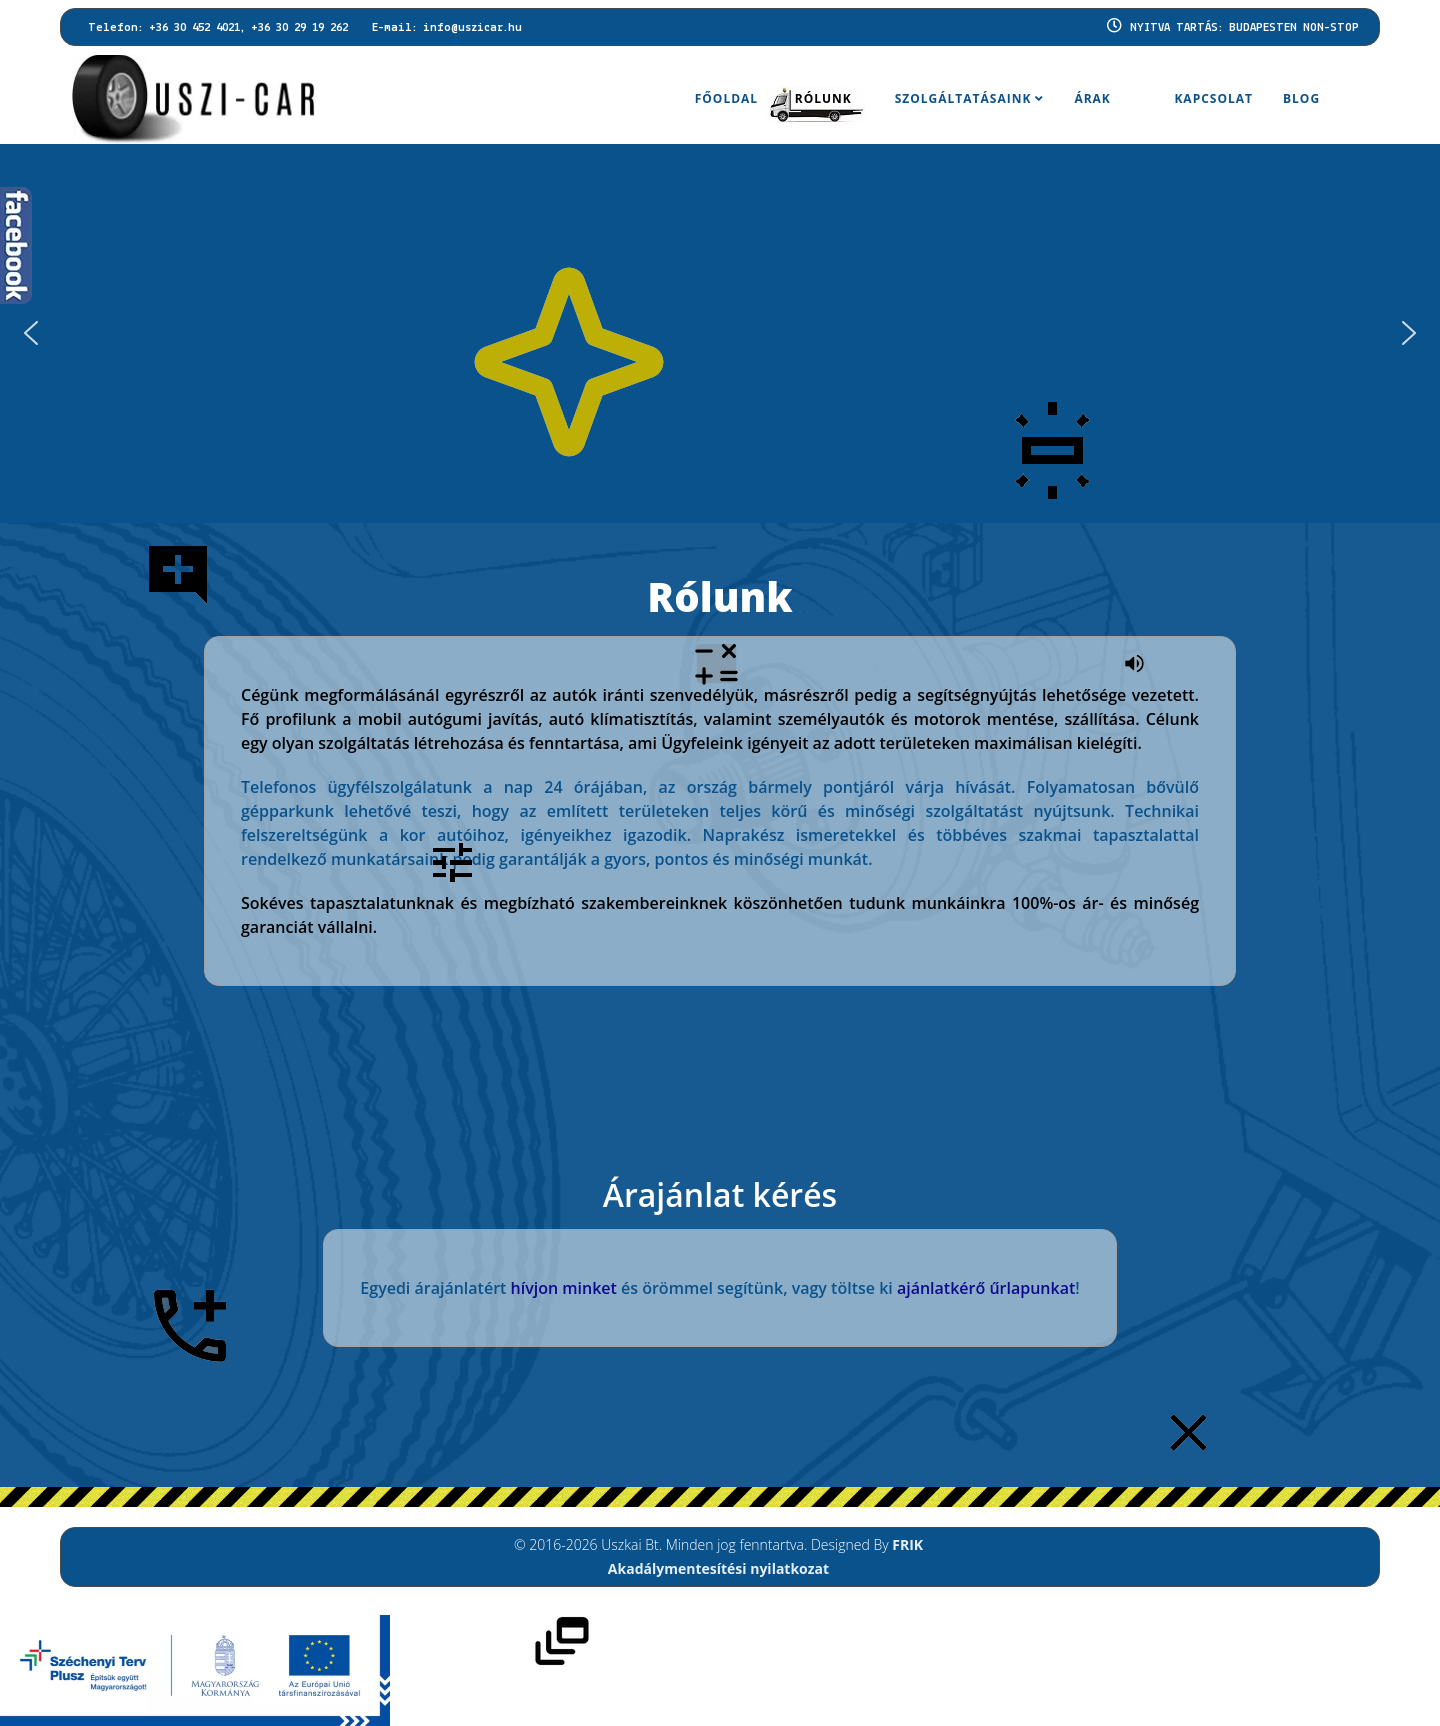 This screenshot has height=1726, width=1440. I want to click on add a new comment, so click(178, 575).